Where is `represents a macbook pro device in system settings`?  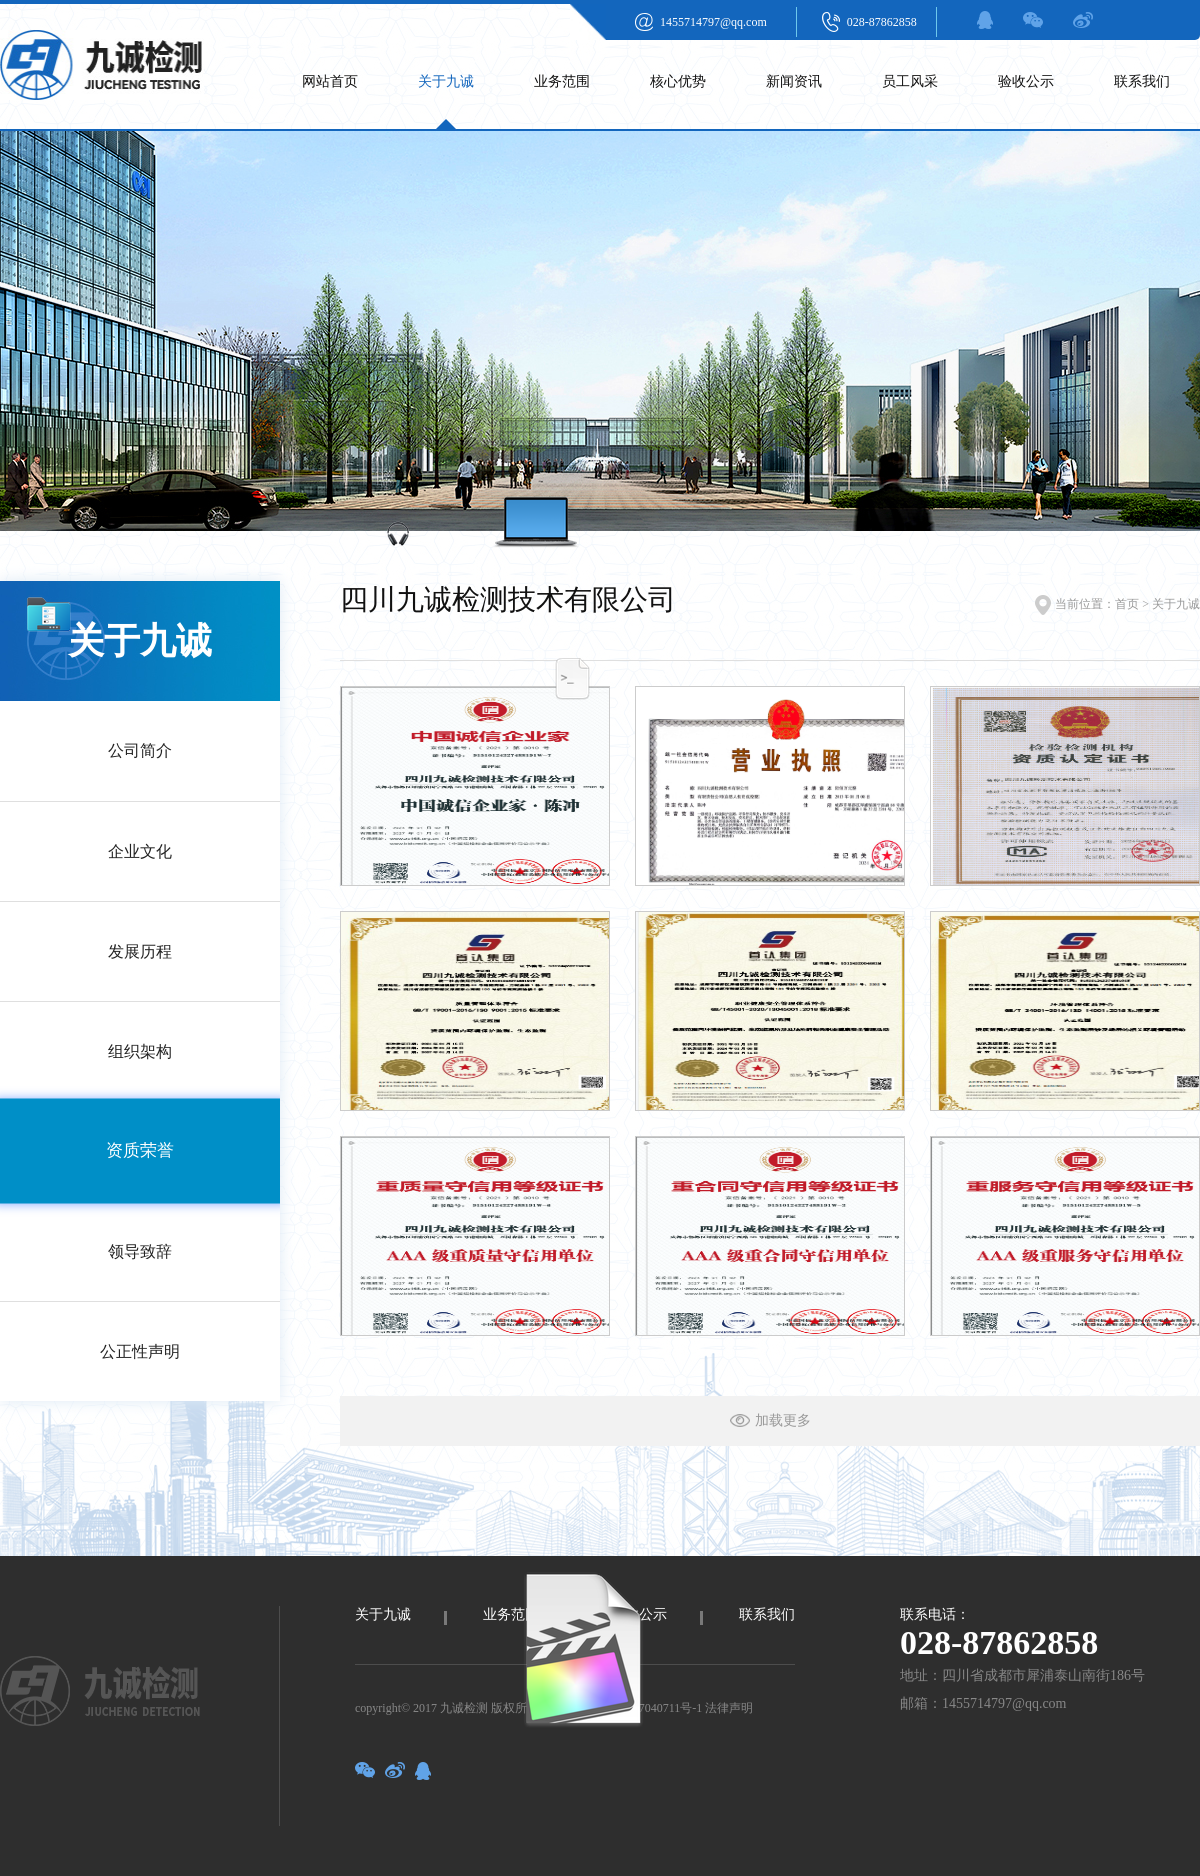 represents a macbook pro device in system settings is located at coordinates (536, 515).